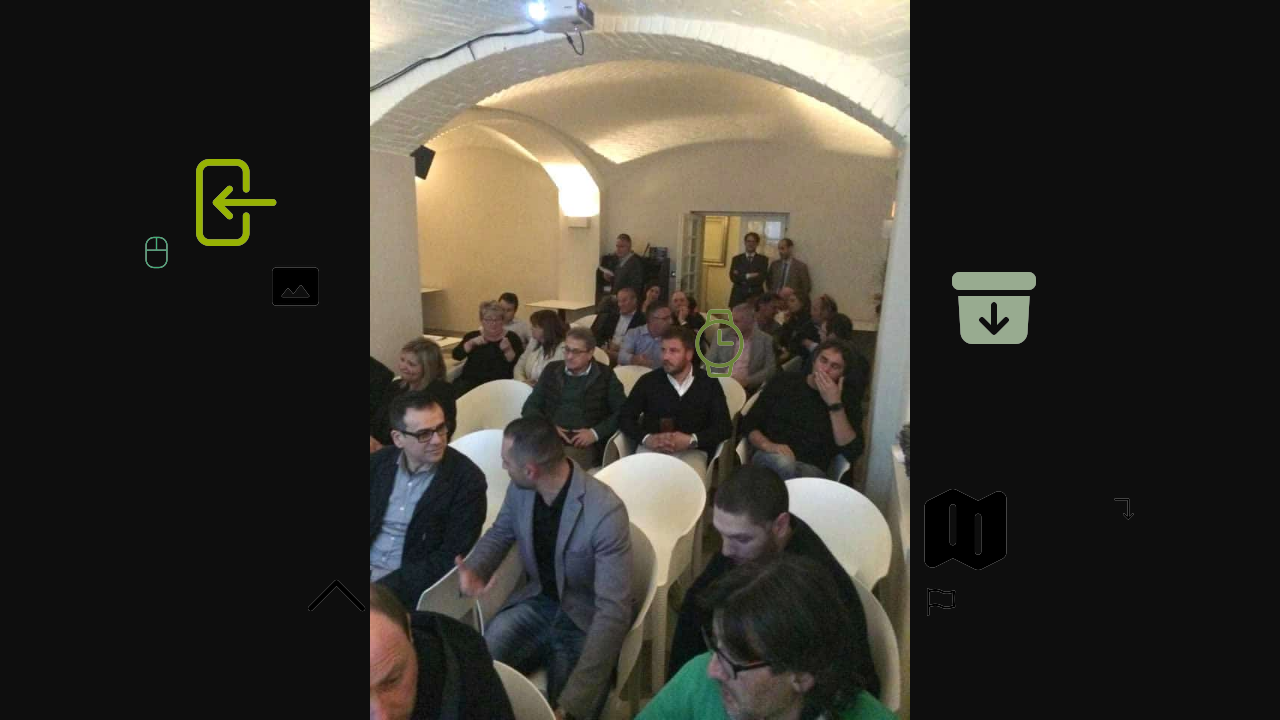 Image resolution: width=1280 pixels, height=720 pixels. What do you see at coordinates (336, 595) in the screenshot?
I see `collapse or minimize a section` at bounding box center [336, 595].